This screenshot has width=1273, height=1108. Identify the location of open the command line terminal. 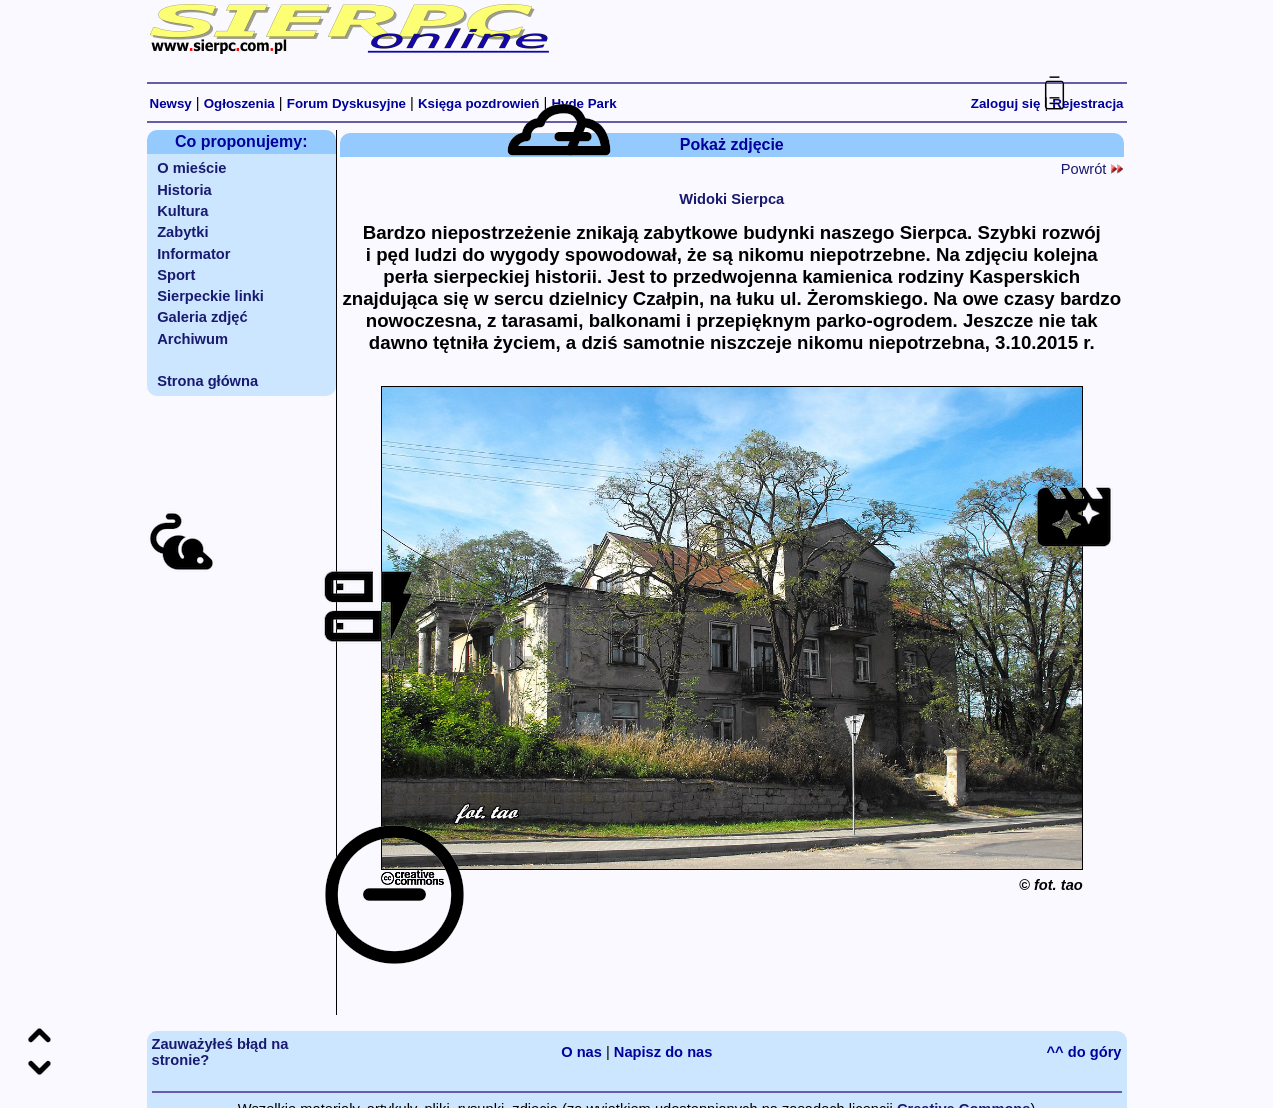
(525, 662).